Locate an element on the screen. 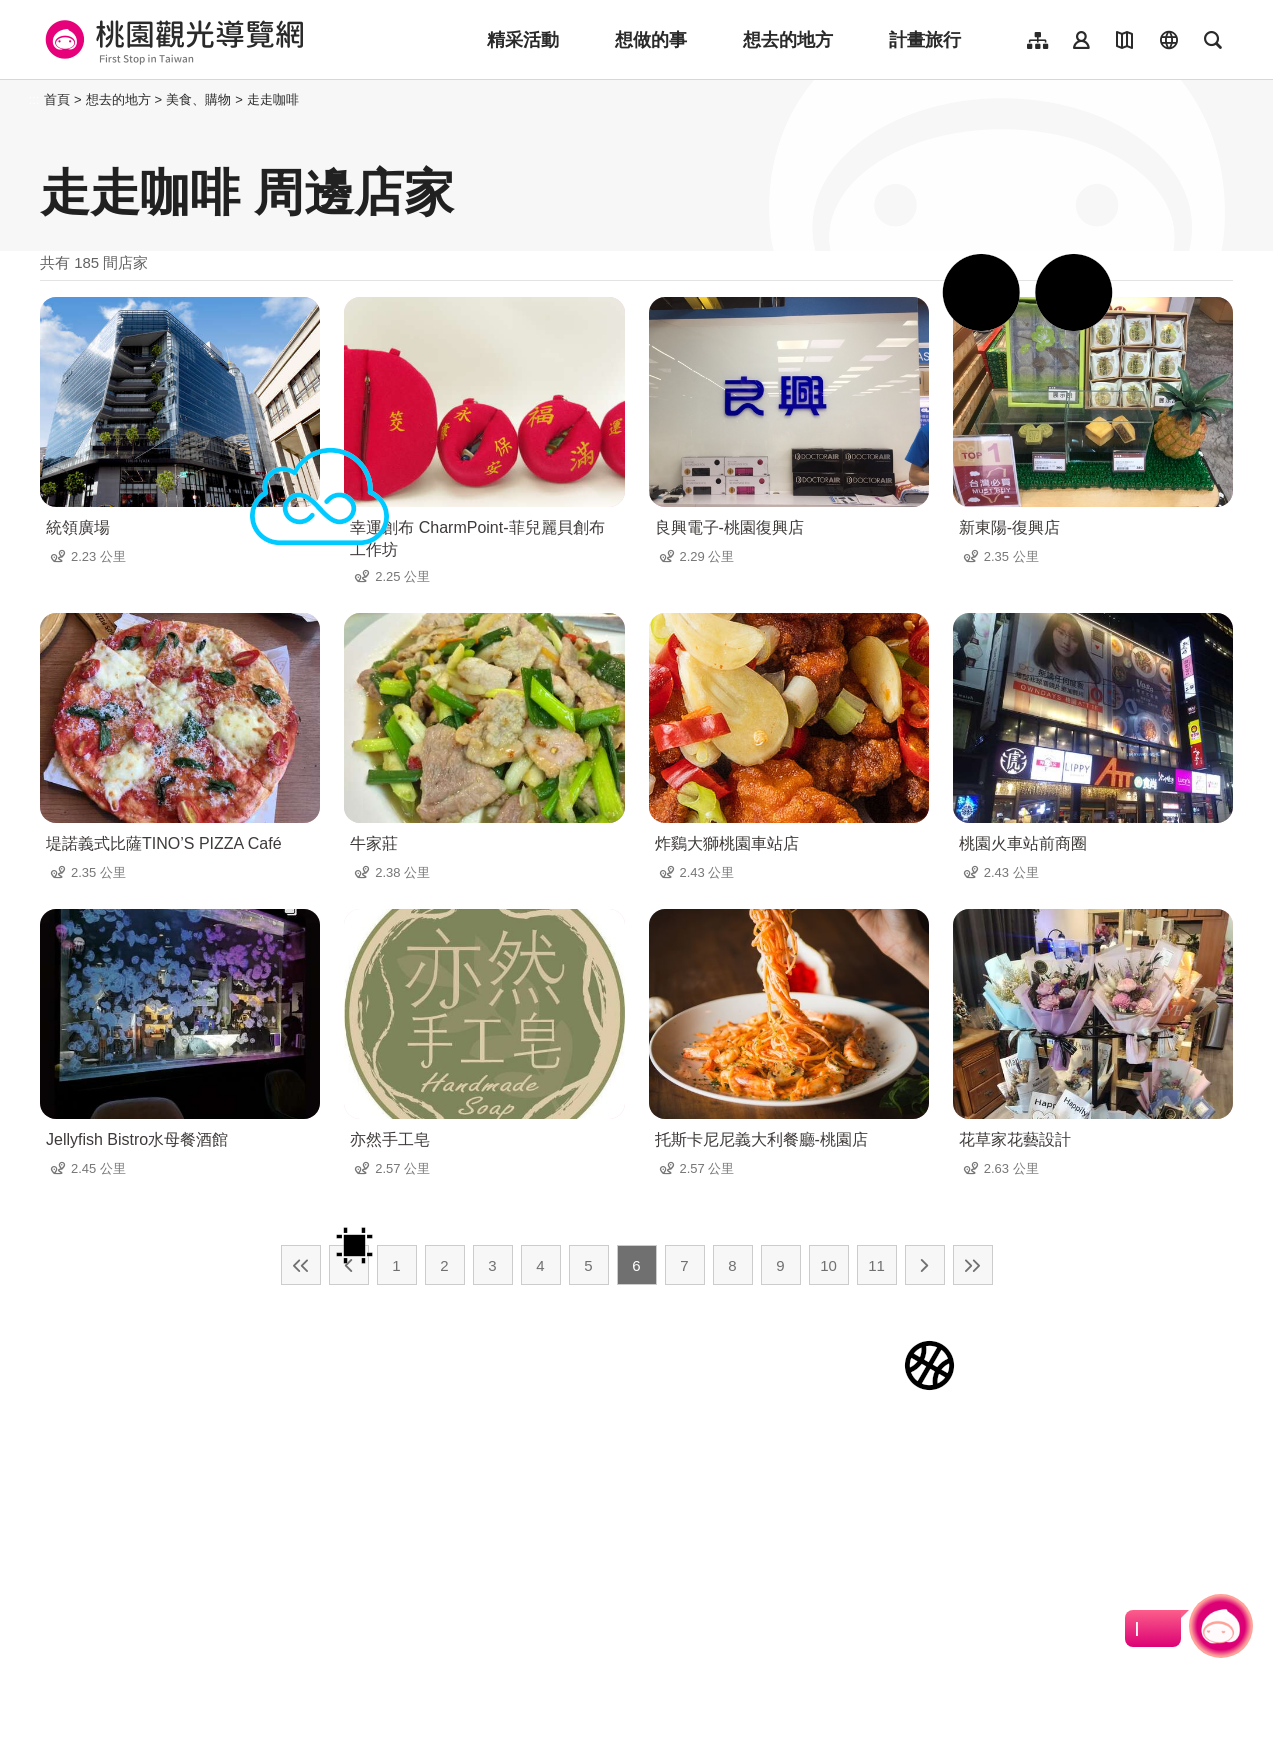 The height and width of the screenshot is (1754, 1273). select or edit an artboard is located at coordinates (354, 1245).